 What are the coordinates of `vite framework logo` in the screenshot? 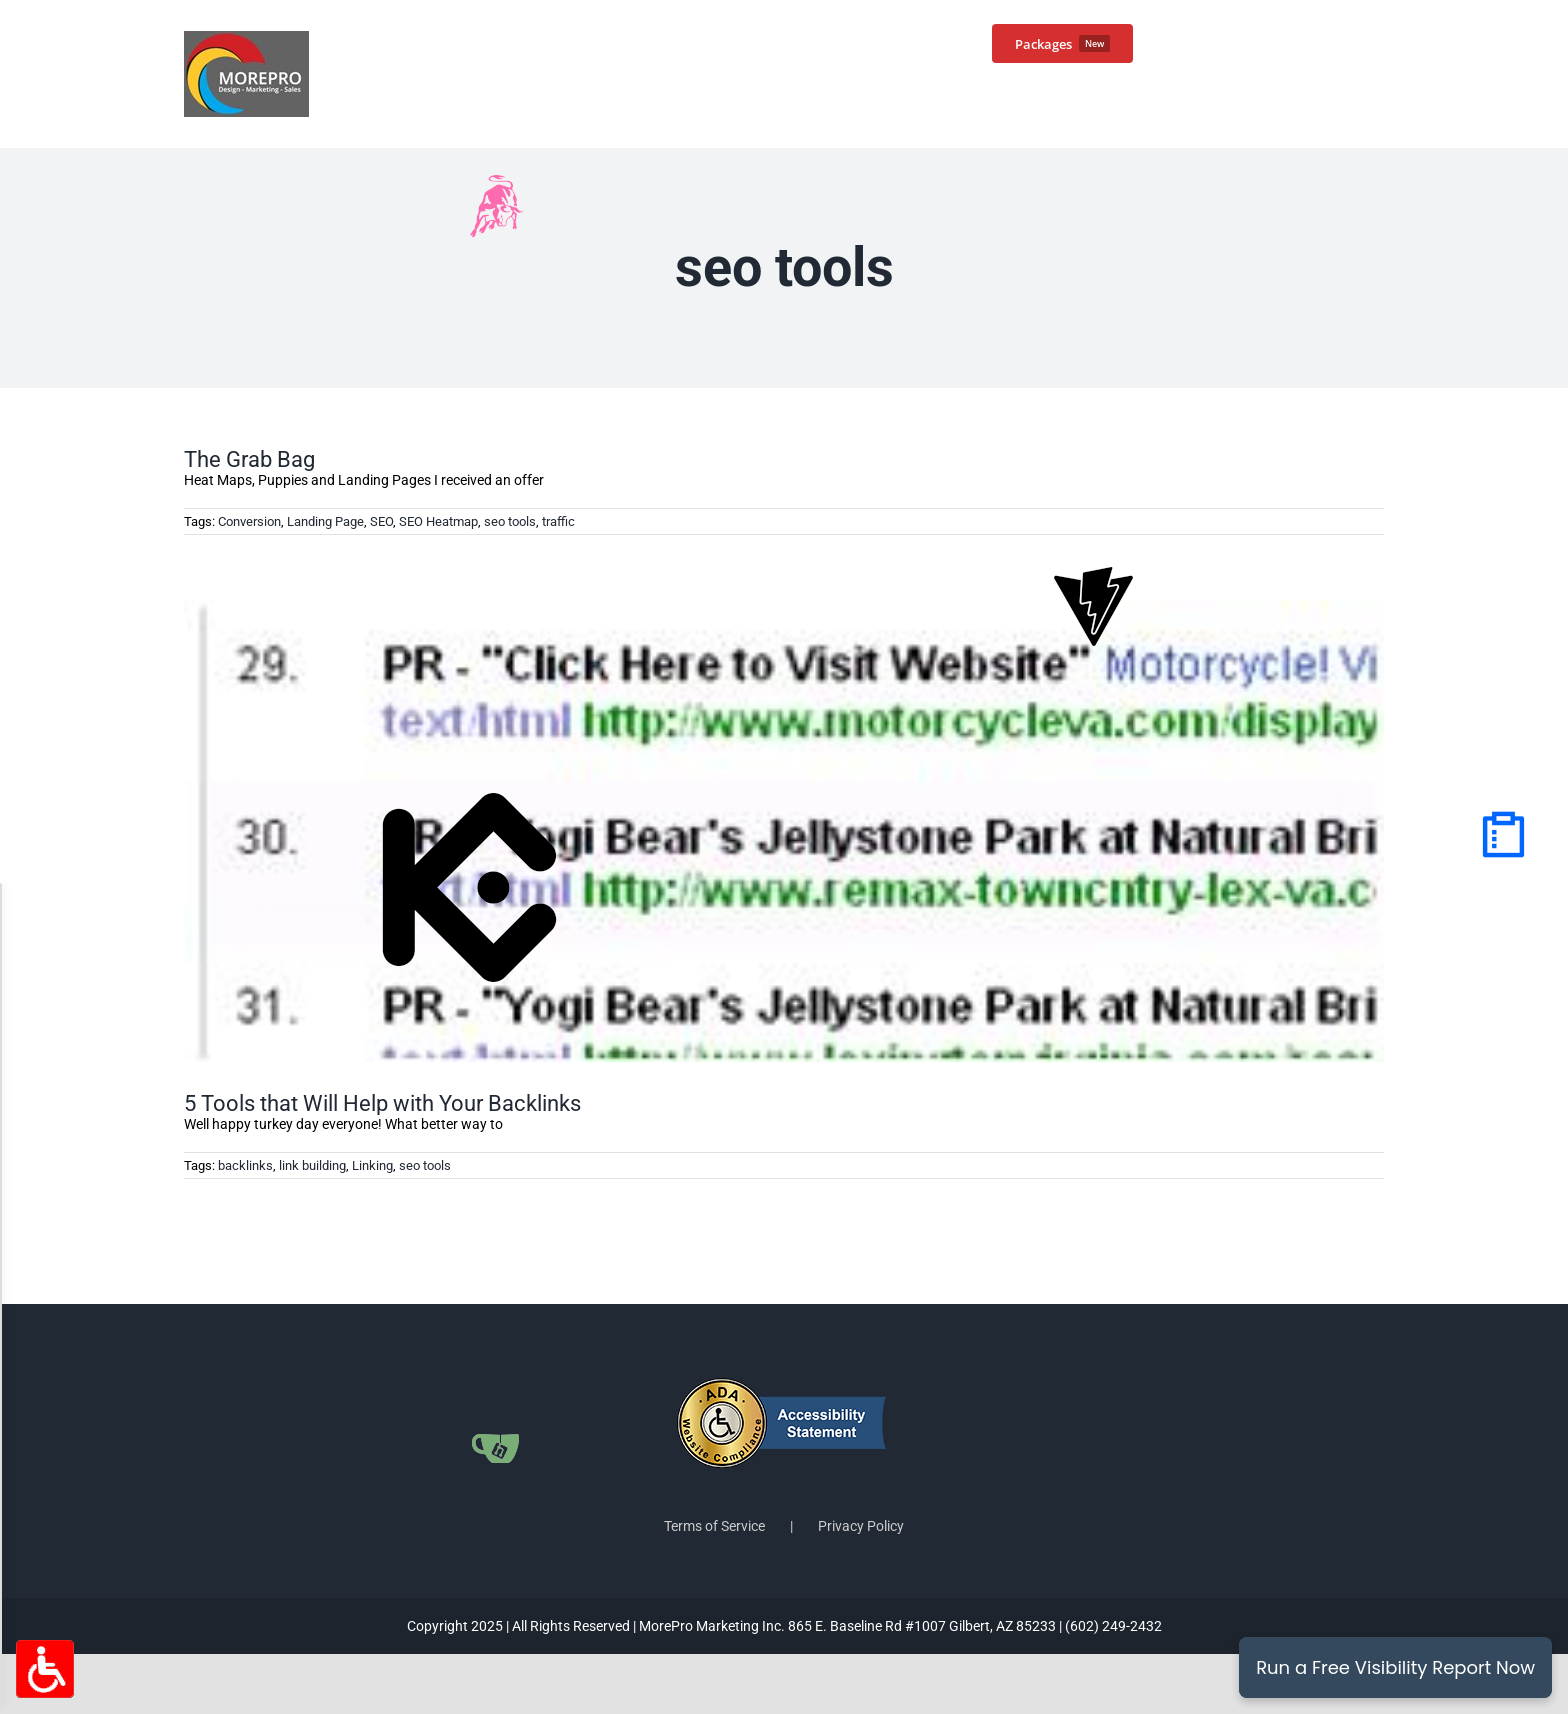 It's located at (1093, 606).